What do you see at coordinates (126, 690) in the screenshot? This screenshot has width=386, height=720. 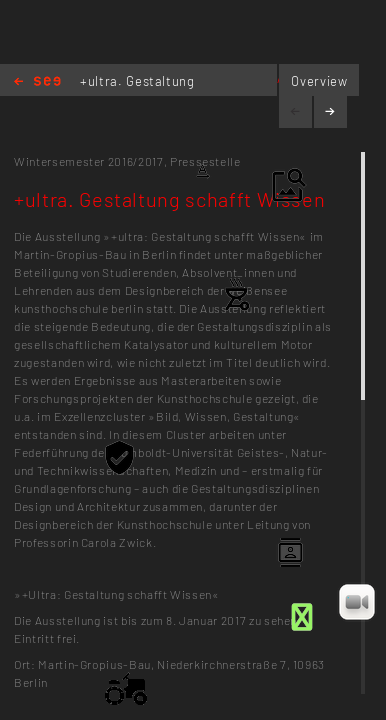 I see `access agricultural or farming features` at bounding box center [126, 690].